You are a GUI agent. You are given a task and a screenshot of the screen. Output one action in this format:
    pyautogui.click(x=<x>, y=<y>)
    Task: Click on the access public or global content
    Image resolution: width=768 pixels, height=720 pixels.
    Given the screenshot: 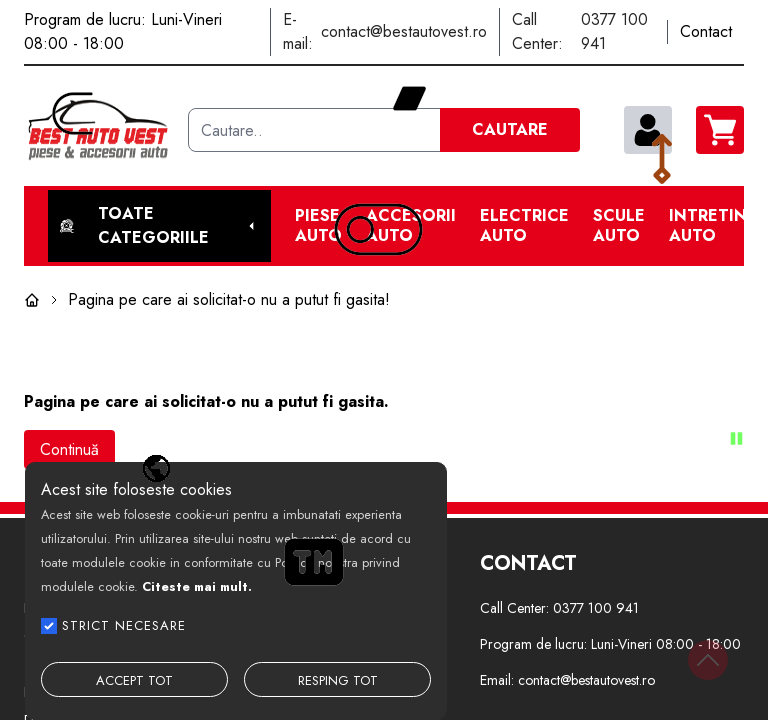 What is the action you would take?
    pyautogui.click(x=156, y=468)
    